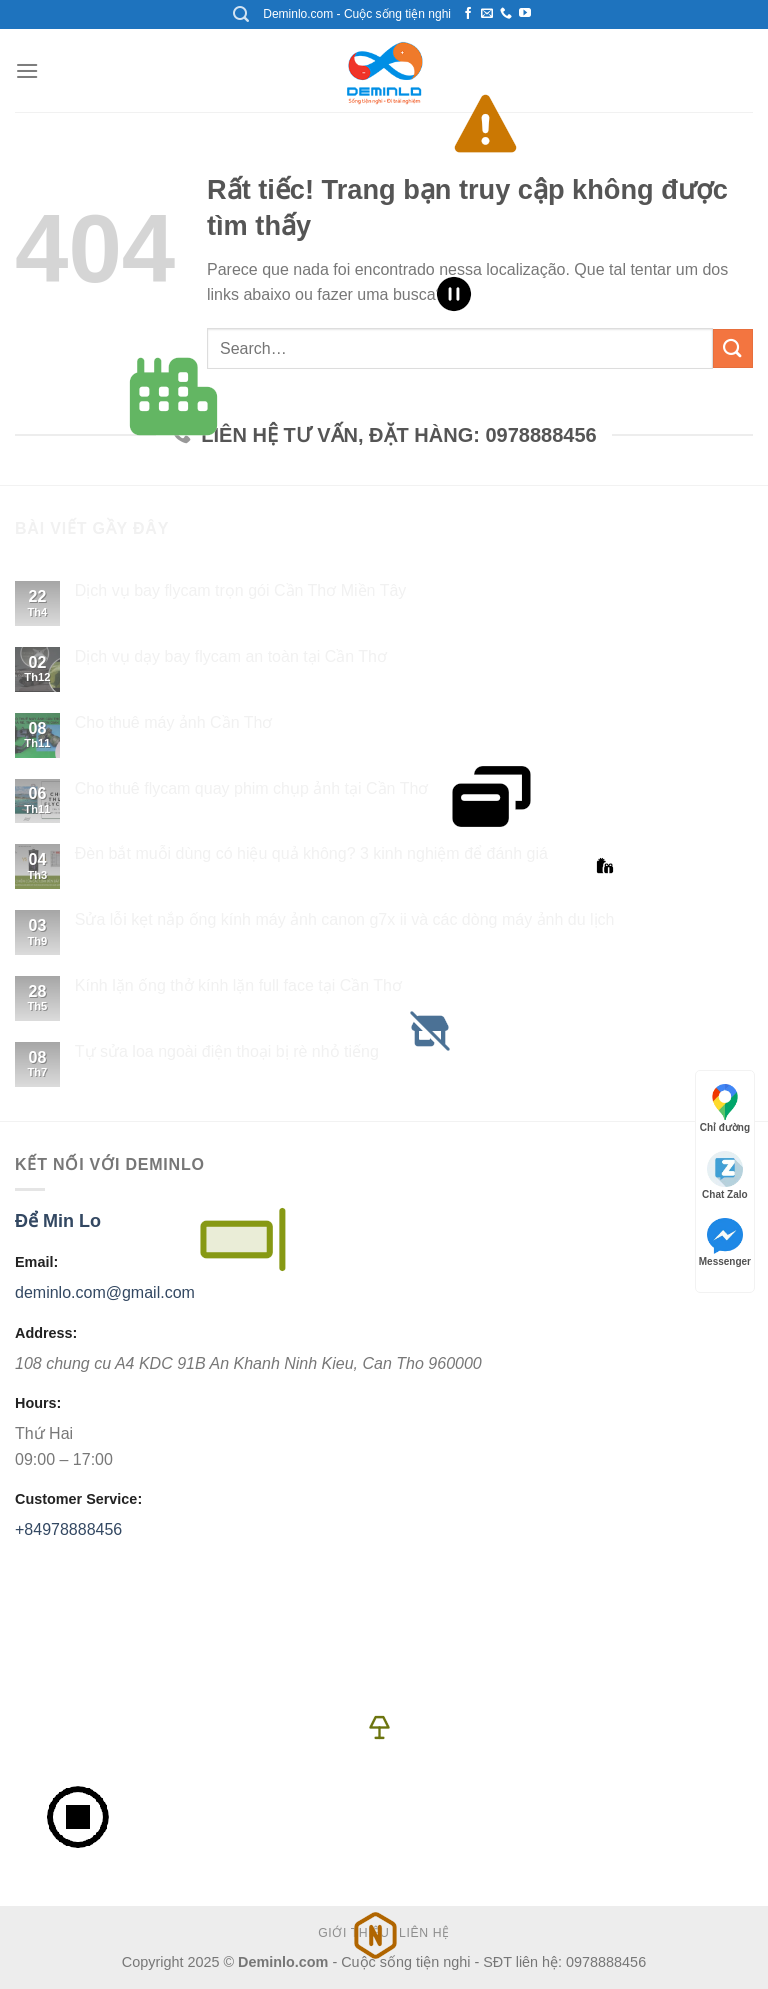 The image size is (768, 1989). I want to click on view gifts or rewards, so click(605, 866).